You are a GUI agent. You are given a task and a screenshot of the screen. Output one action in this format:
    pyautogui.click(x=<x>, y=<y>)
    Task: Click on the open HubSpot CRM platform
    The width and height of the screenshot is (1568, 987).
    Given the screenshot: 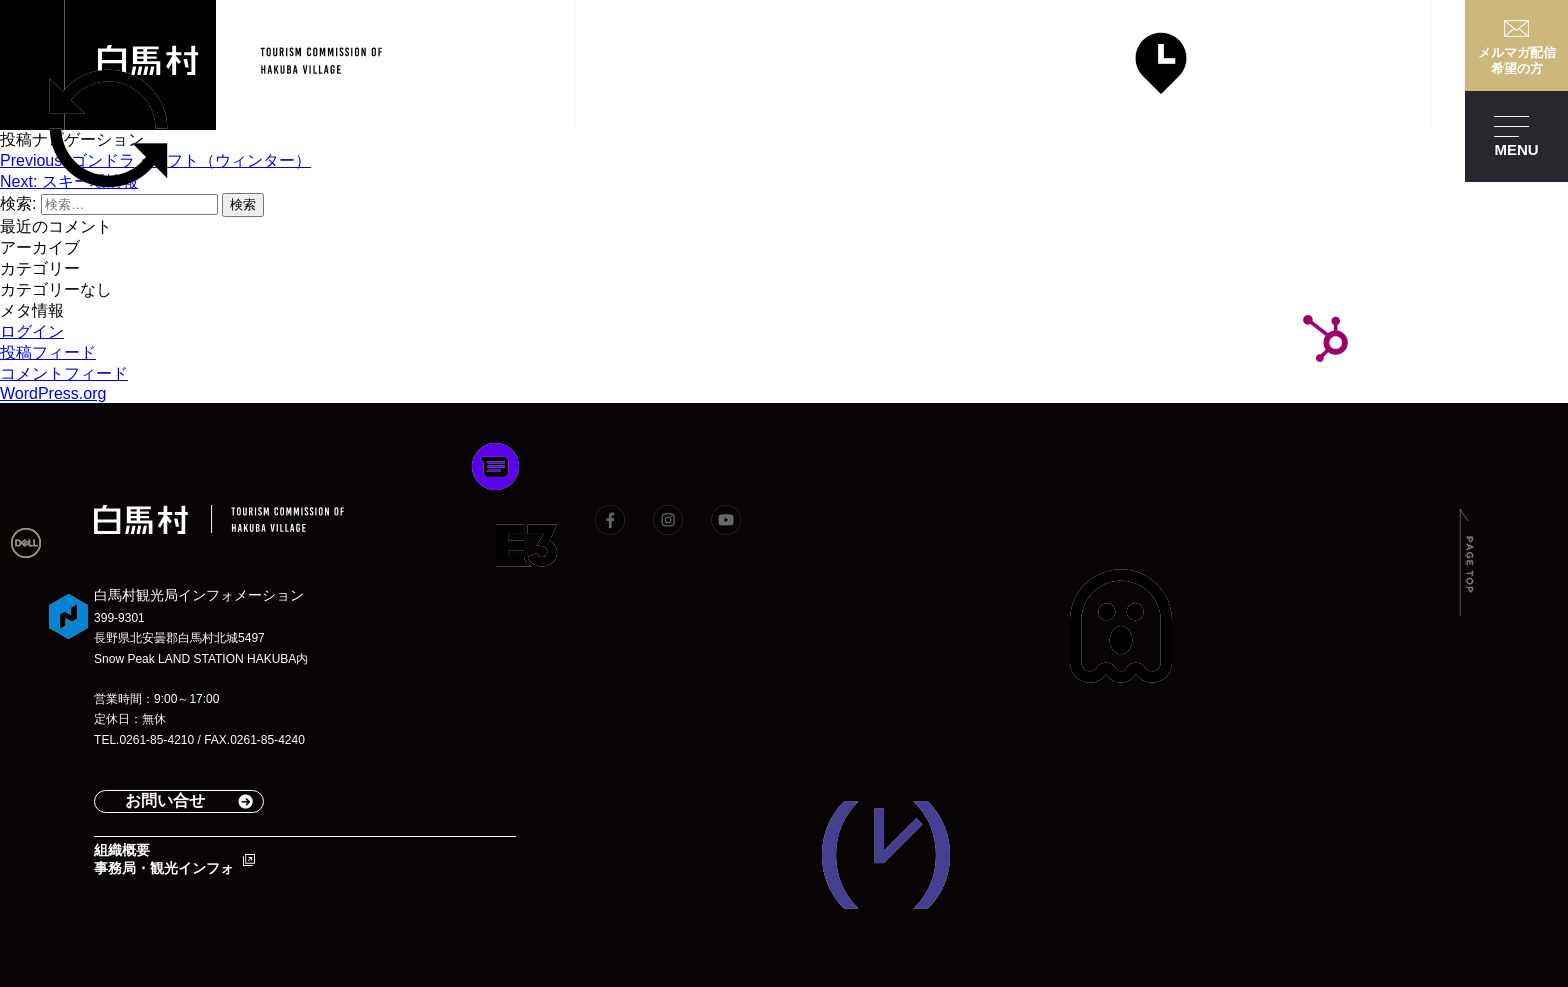 What is the action you would take?
    pyautogui.click(x=1325, y=338)
    